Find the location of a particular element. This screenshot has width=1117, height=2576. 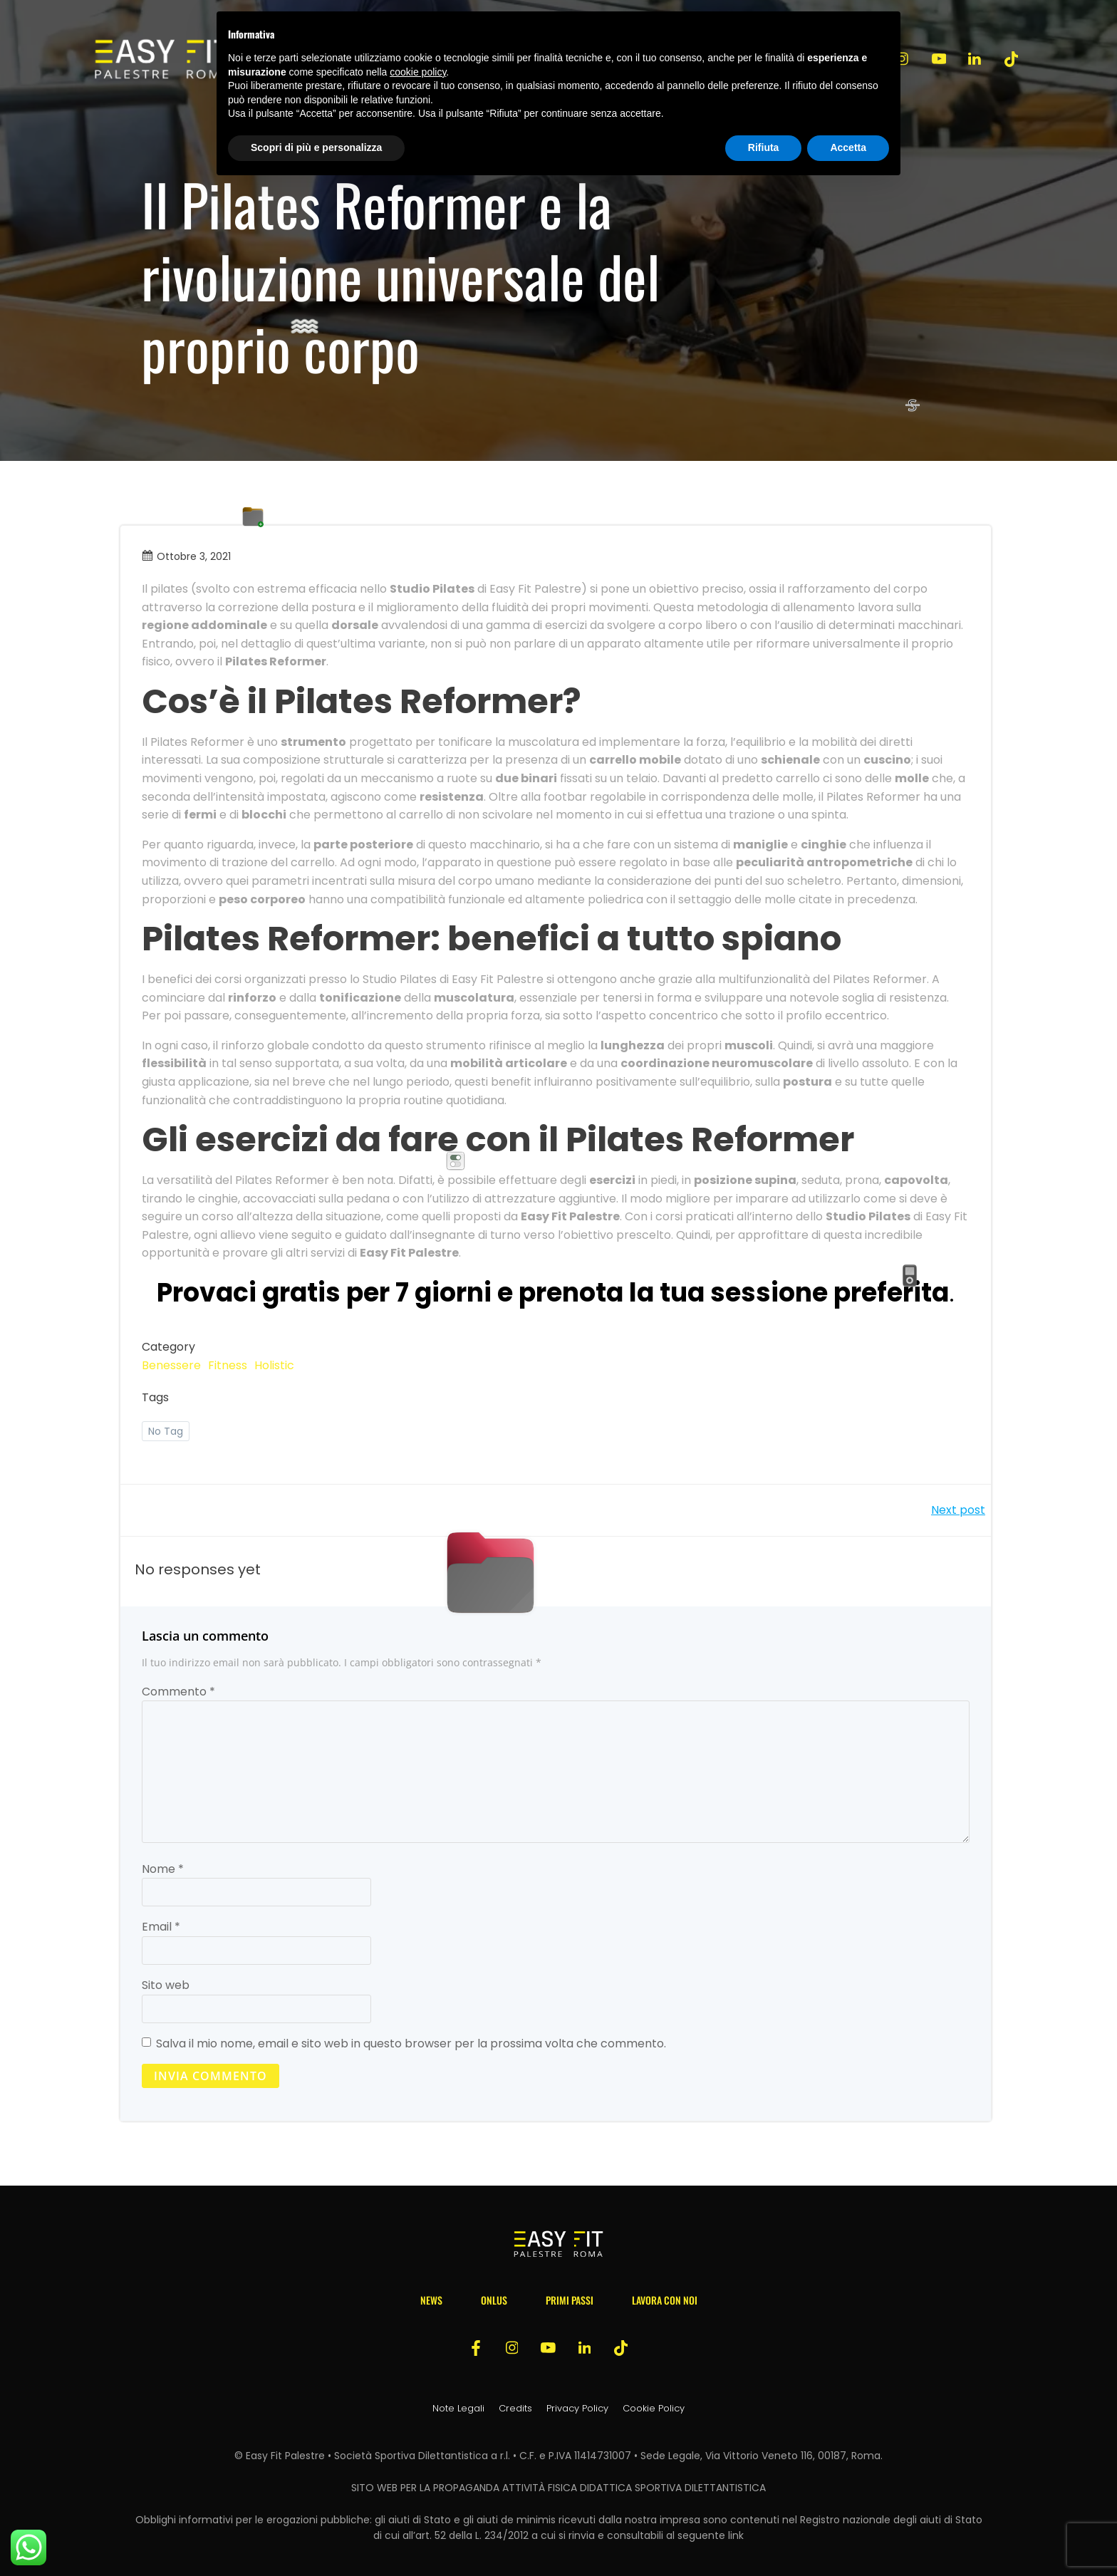

create a new folder is located at coordinates (253, 516).